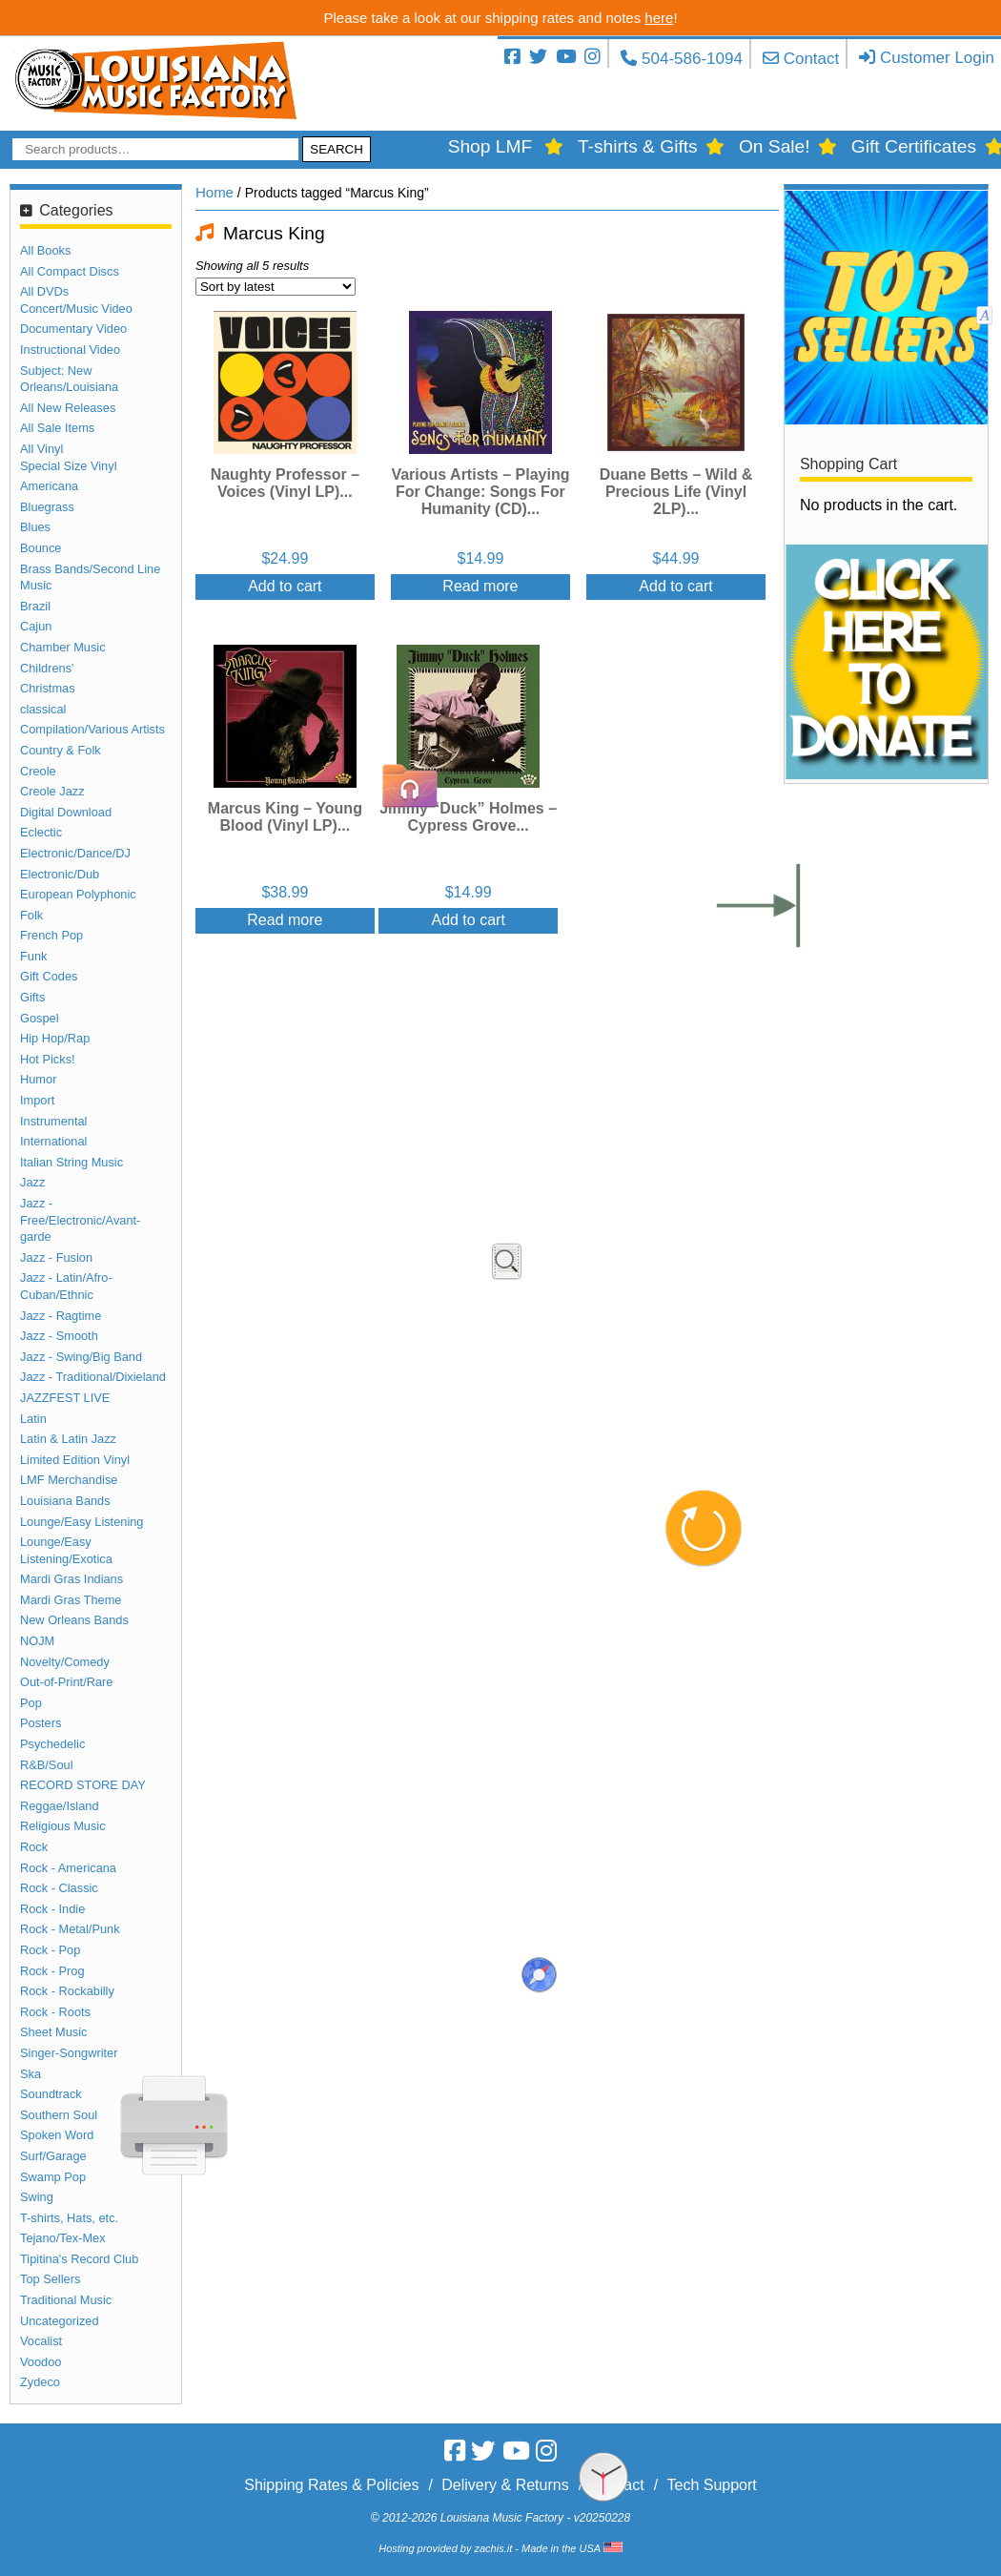 The width and height of the screenshot is (1001, 2576). I want to click on open a font file, so click(984, 315).